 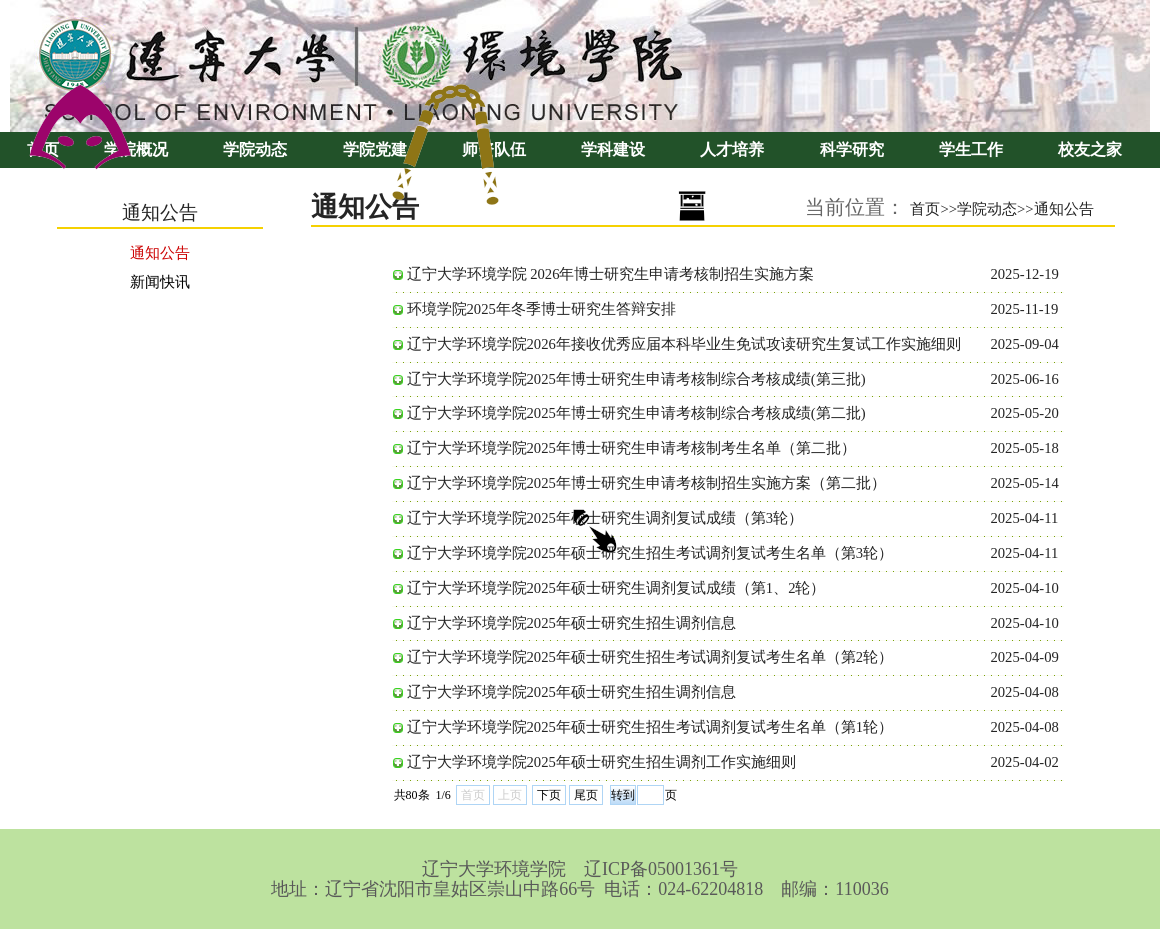 I want to click on fire projectile or launch attack, so click(x=595, y=531).